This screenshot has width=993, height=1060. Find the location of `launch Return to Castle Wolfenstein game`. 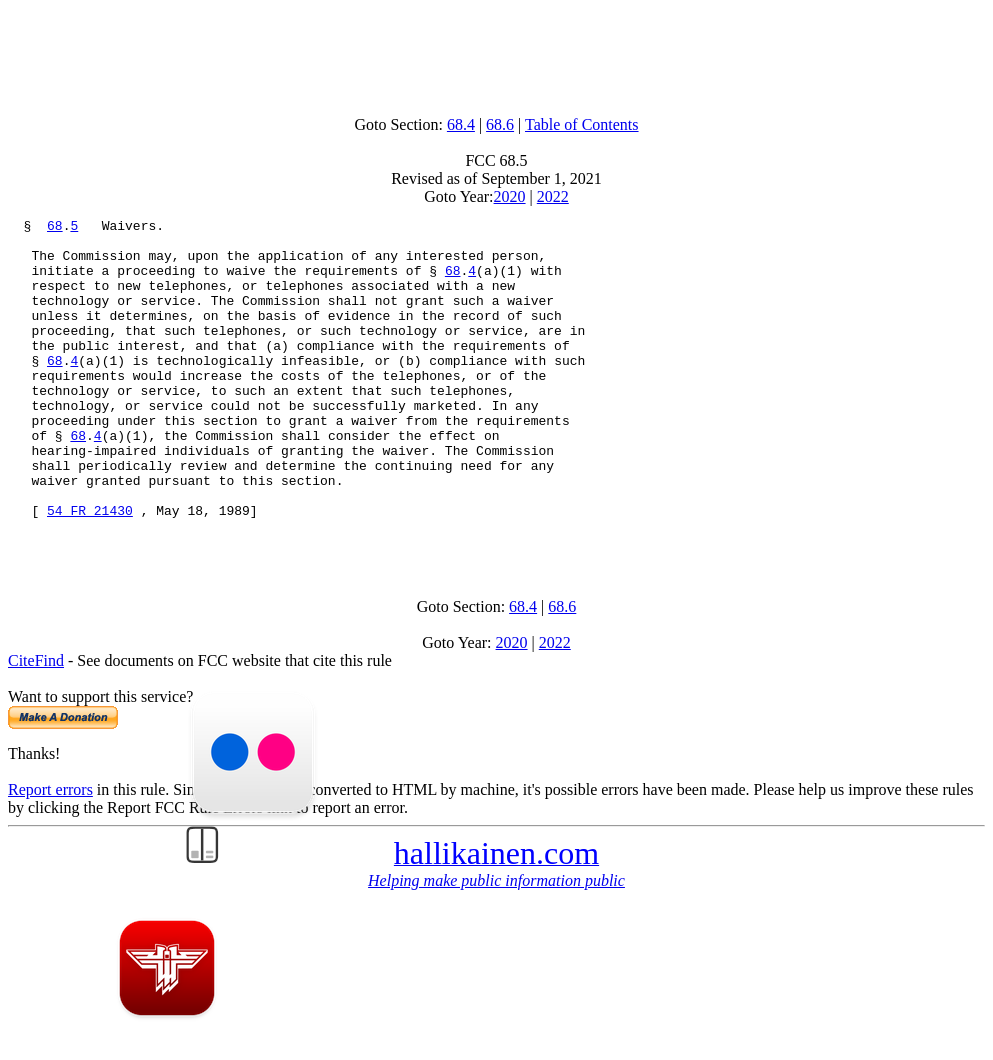

launch Return to Castle Wolfenstein game is located at coordinates (167, 968).